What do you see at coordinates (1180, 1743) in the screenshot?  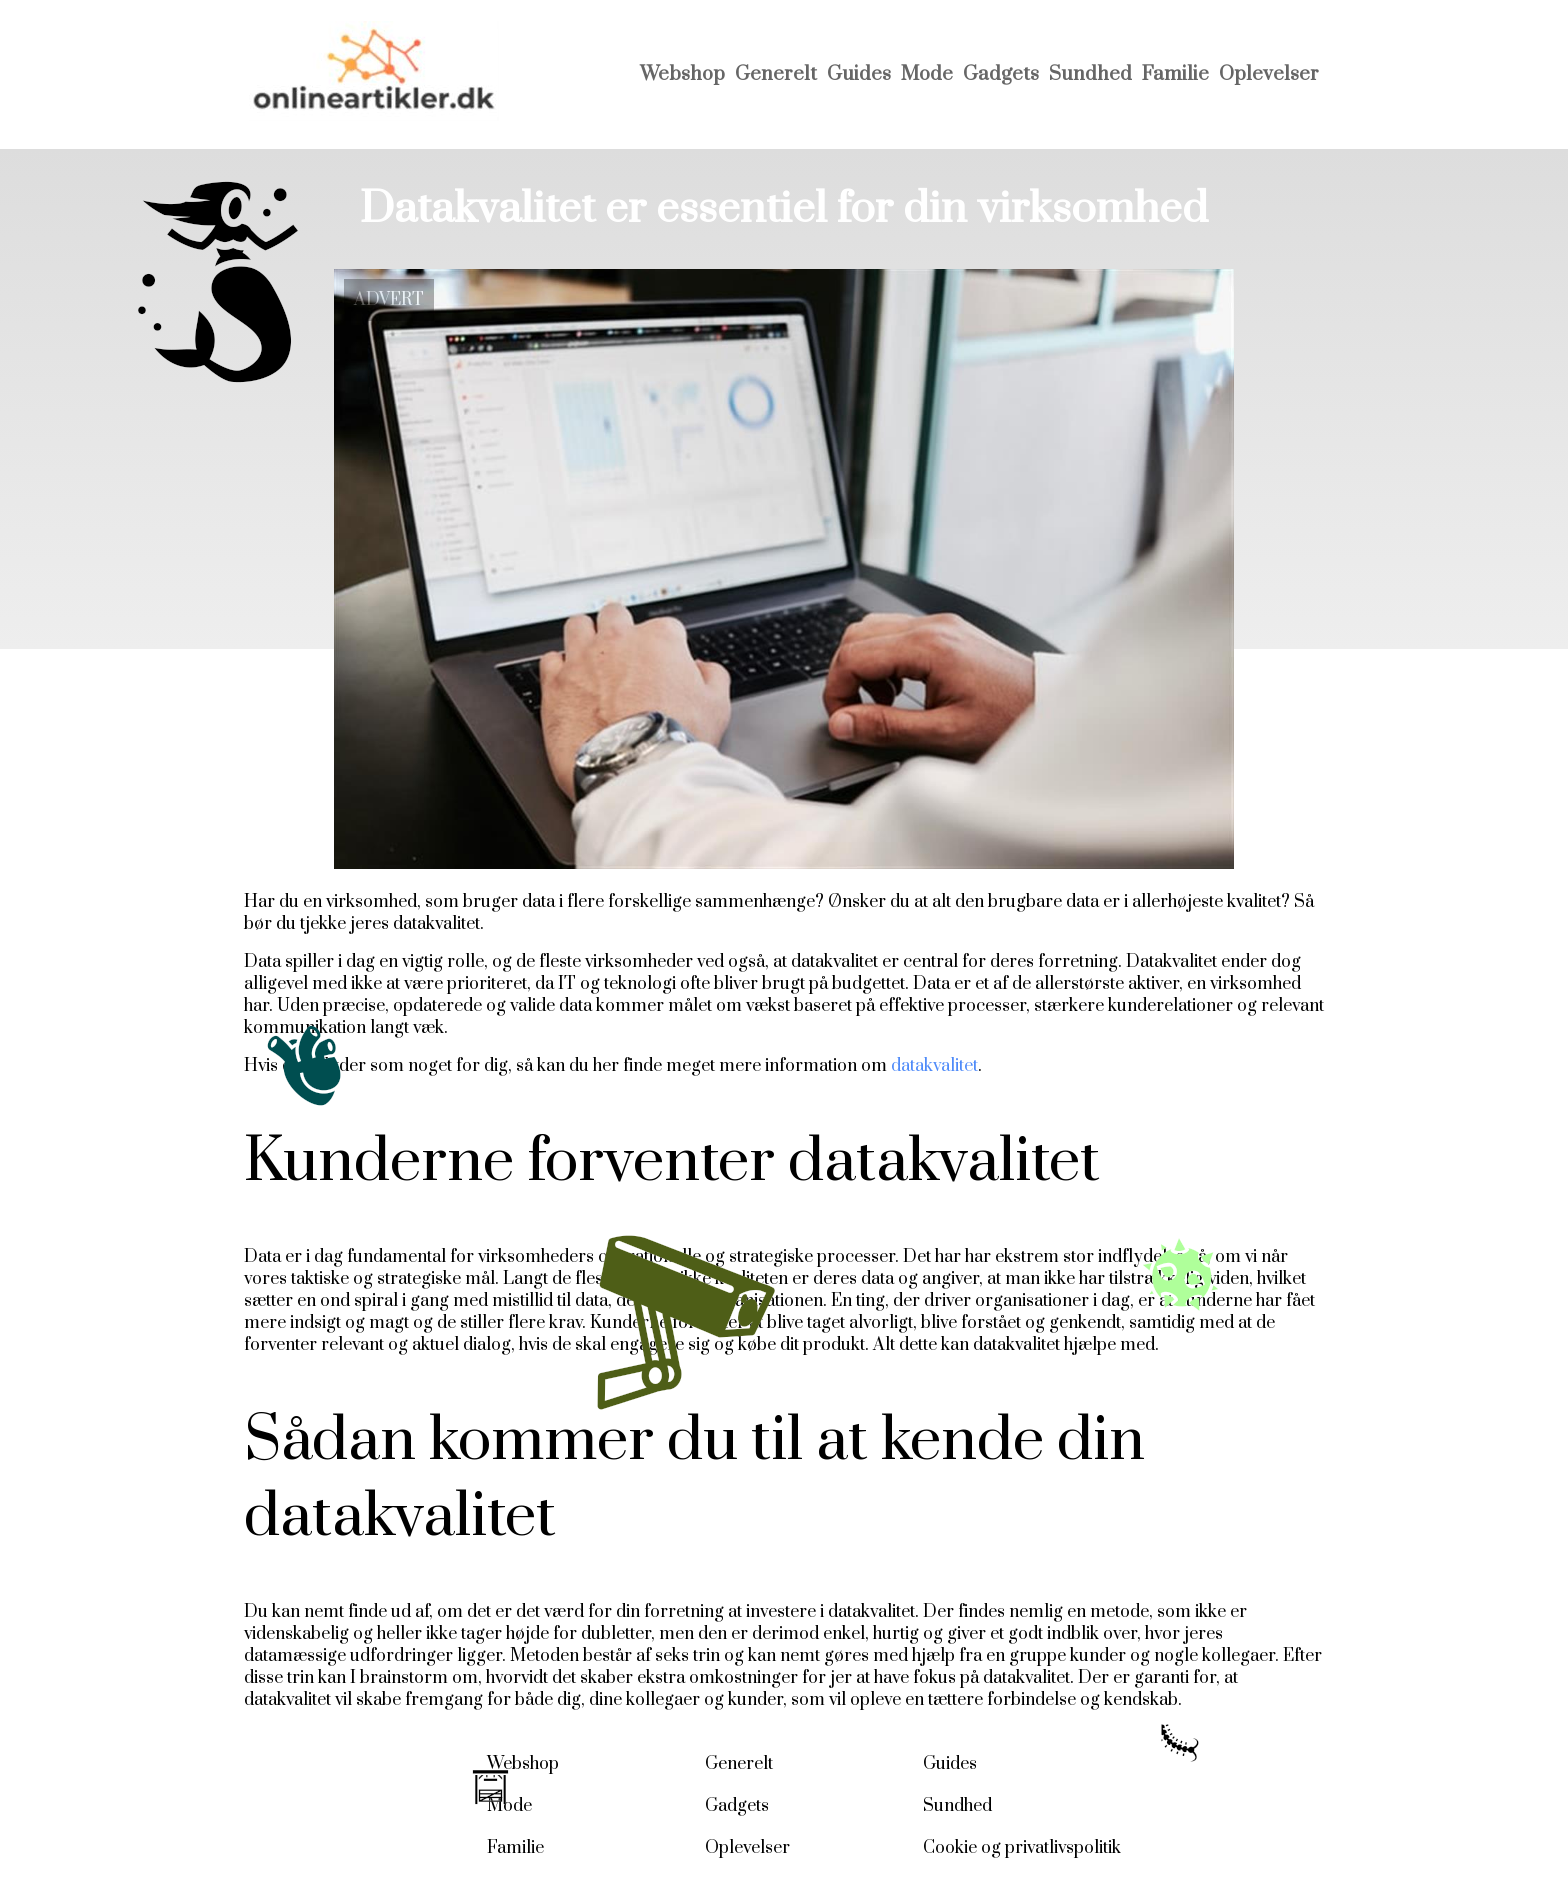 I see `indicates bug or pest-related content in a game` at bounding box center [1180, 1743].